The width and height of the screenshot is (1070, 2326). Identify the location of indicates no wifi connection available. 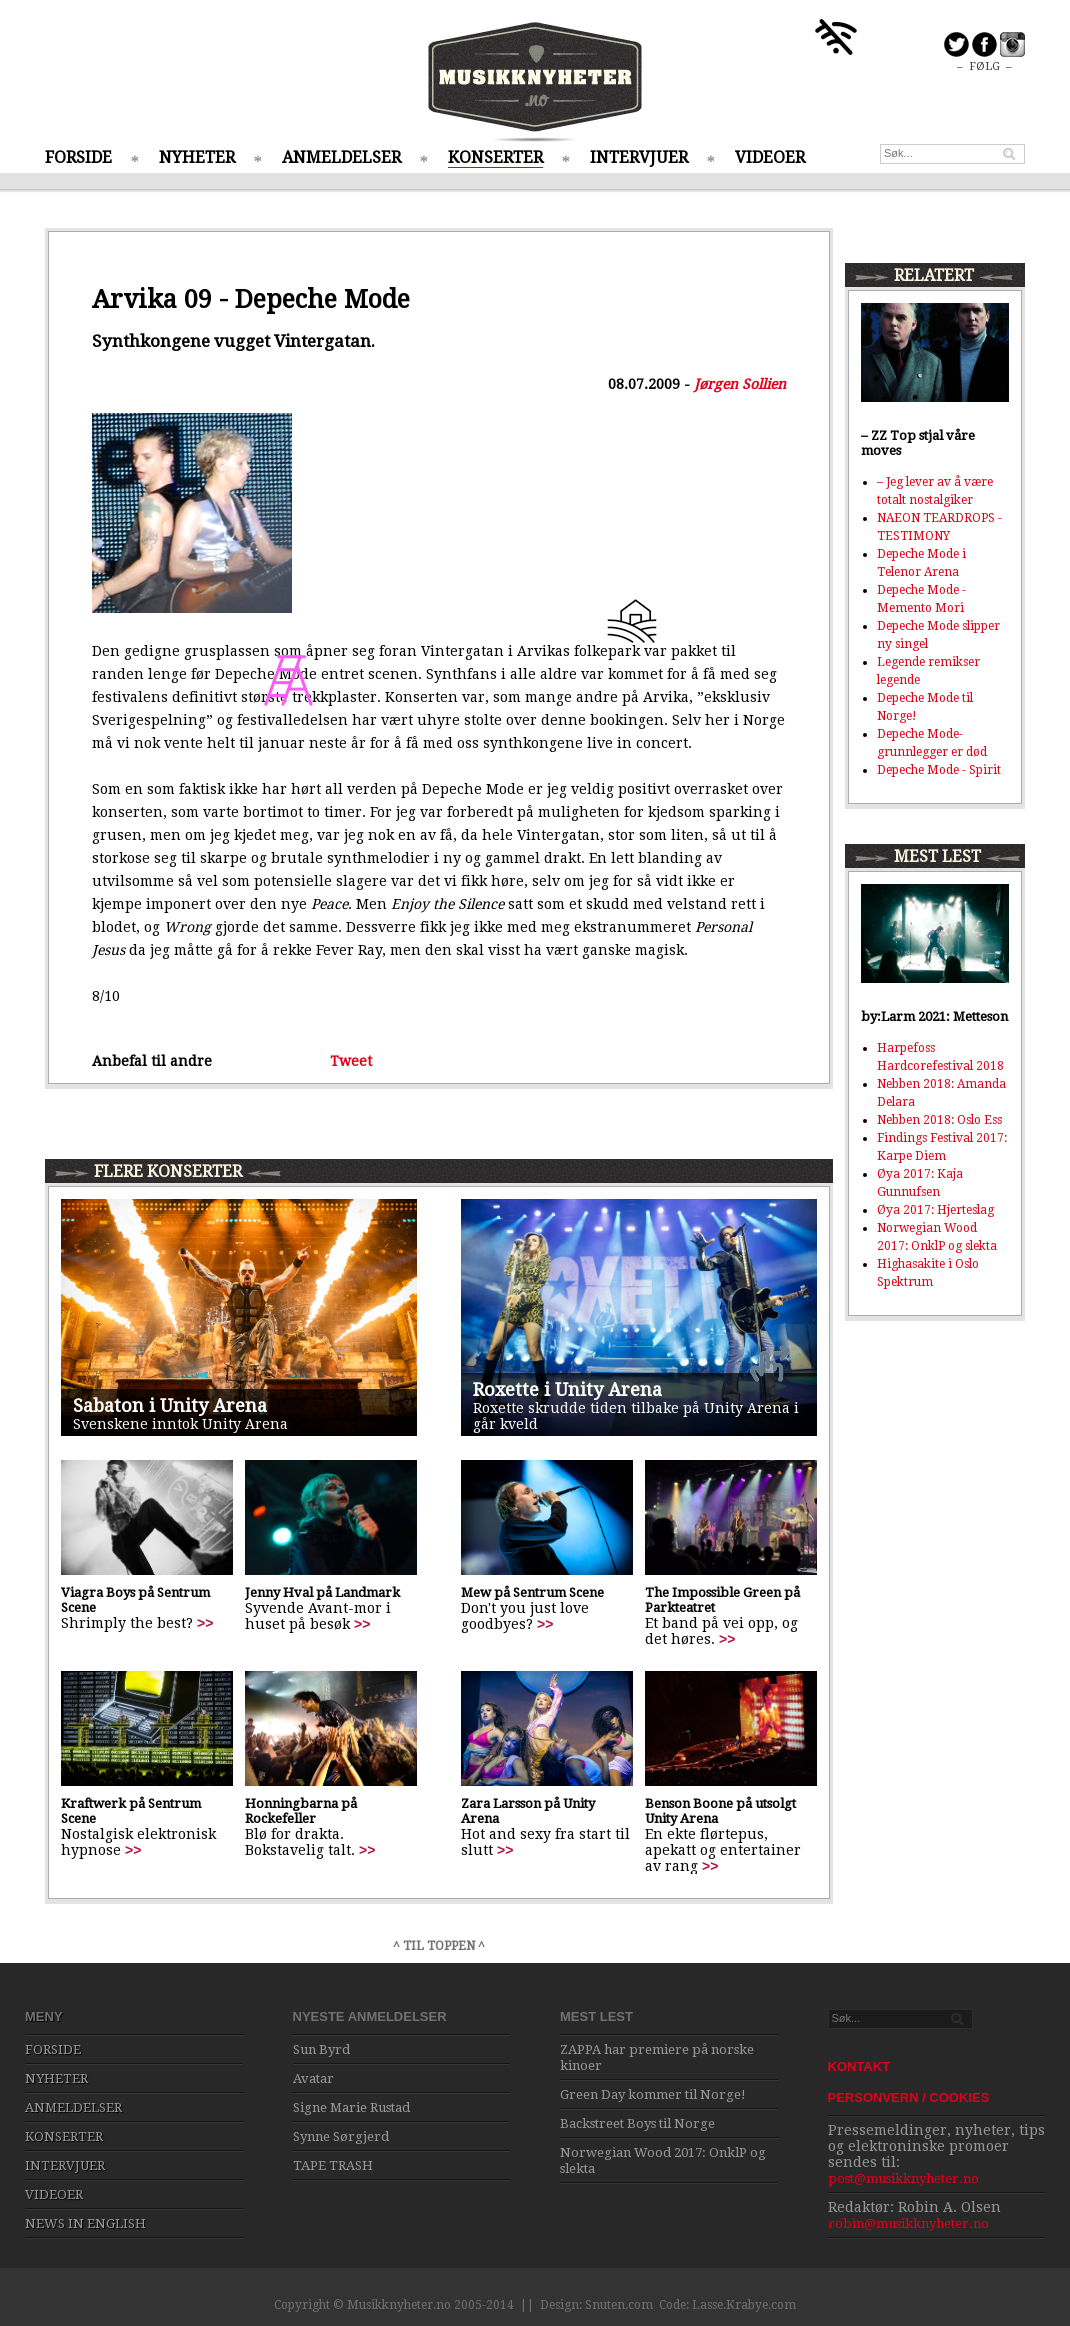
(836, 37).